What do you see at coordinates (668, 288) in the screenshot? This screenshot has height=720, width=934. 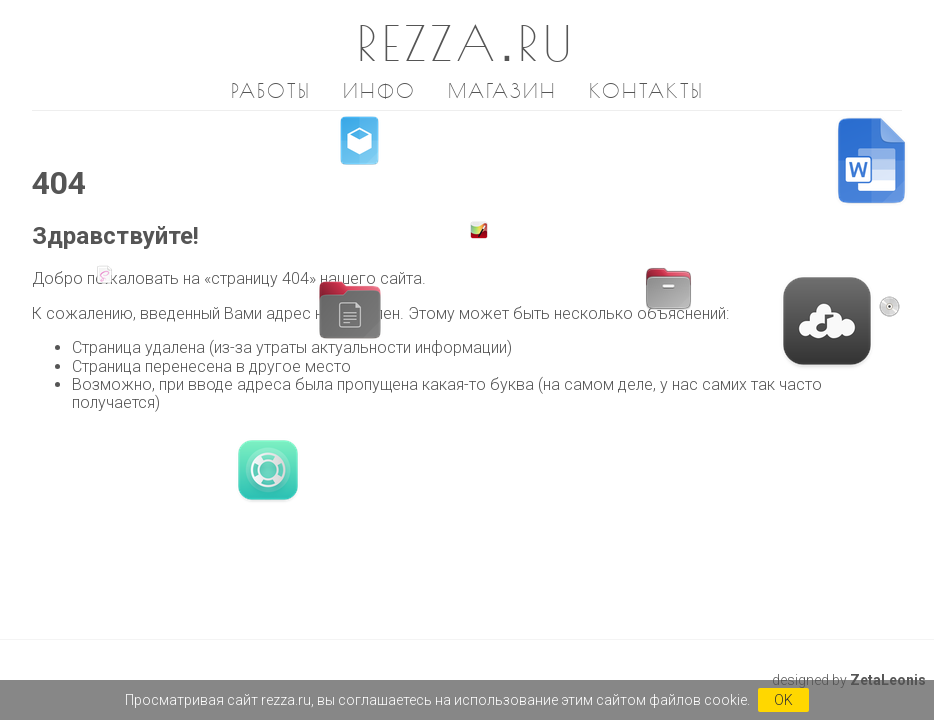 I see `open file manager application` at bounding box center [668, 288].